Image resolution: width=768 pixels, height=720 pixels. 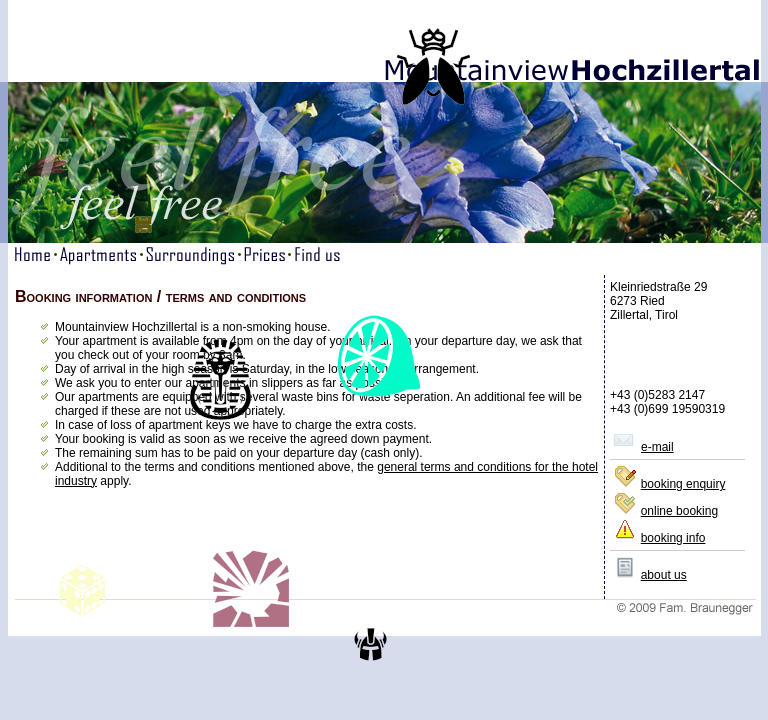 What do you see at coordinates (251, 589) in the screenshot?
I see `indicates a powerful attack or ground-smashing ability` at bounding box center [251, 589].